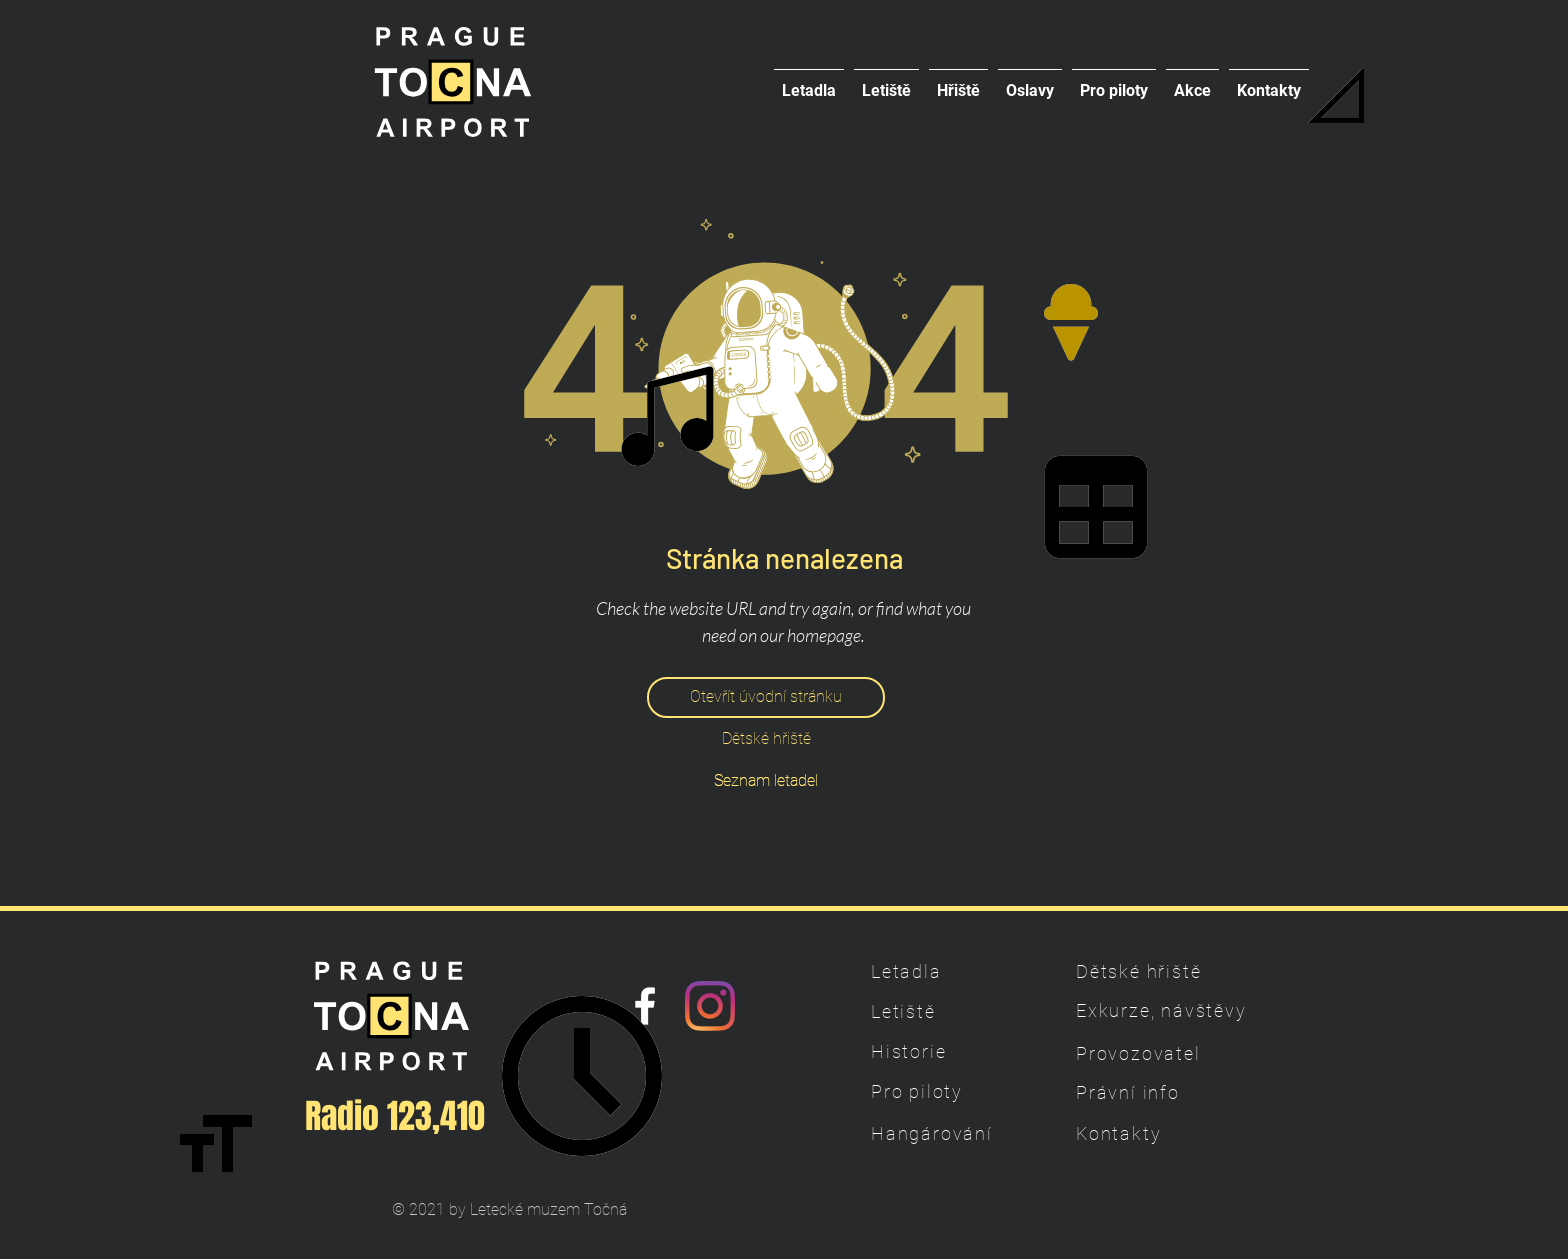 This screenshot has width=1568, height=1259. I want to click on adjust text size settings, so click(214, 1145).